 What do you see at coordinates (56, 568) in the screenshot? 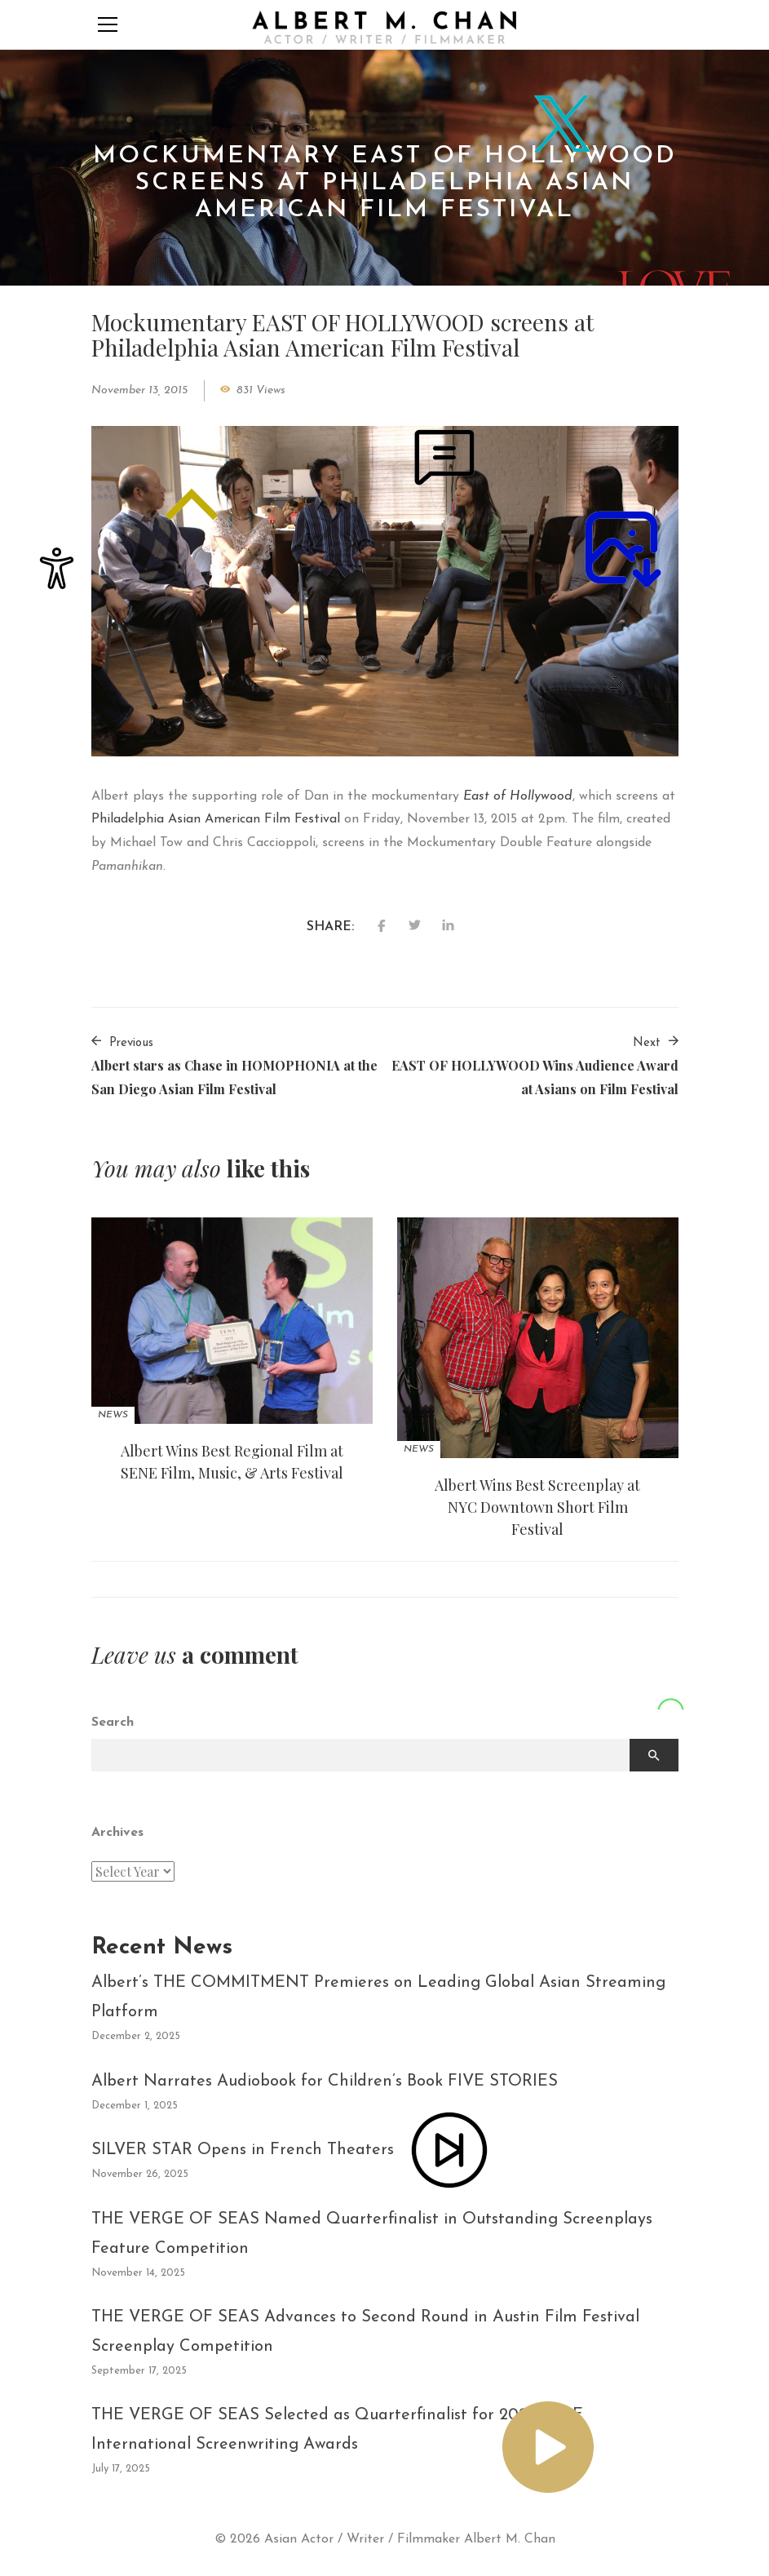
I see `access accessibility settings` at bounding box center [56, 568].